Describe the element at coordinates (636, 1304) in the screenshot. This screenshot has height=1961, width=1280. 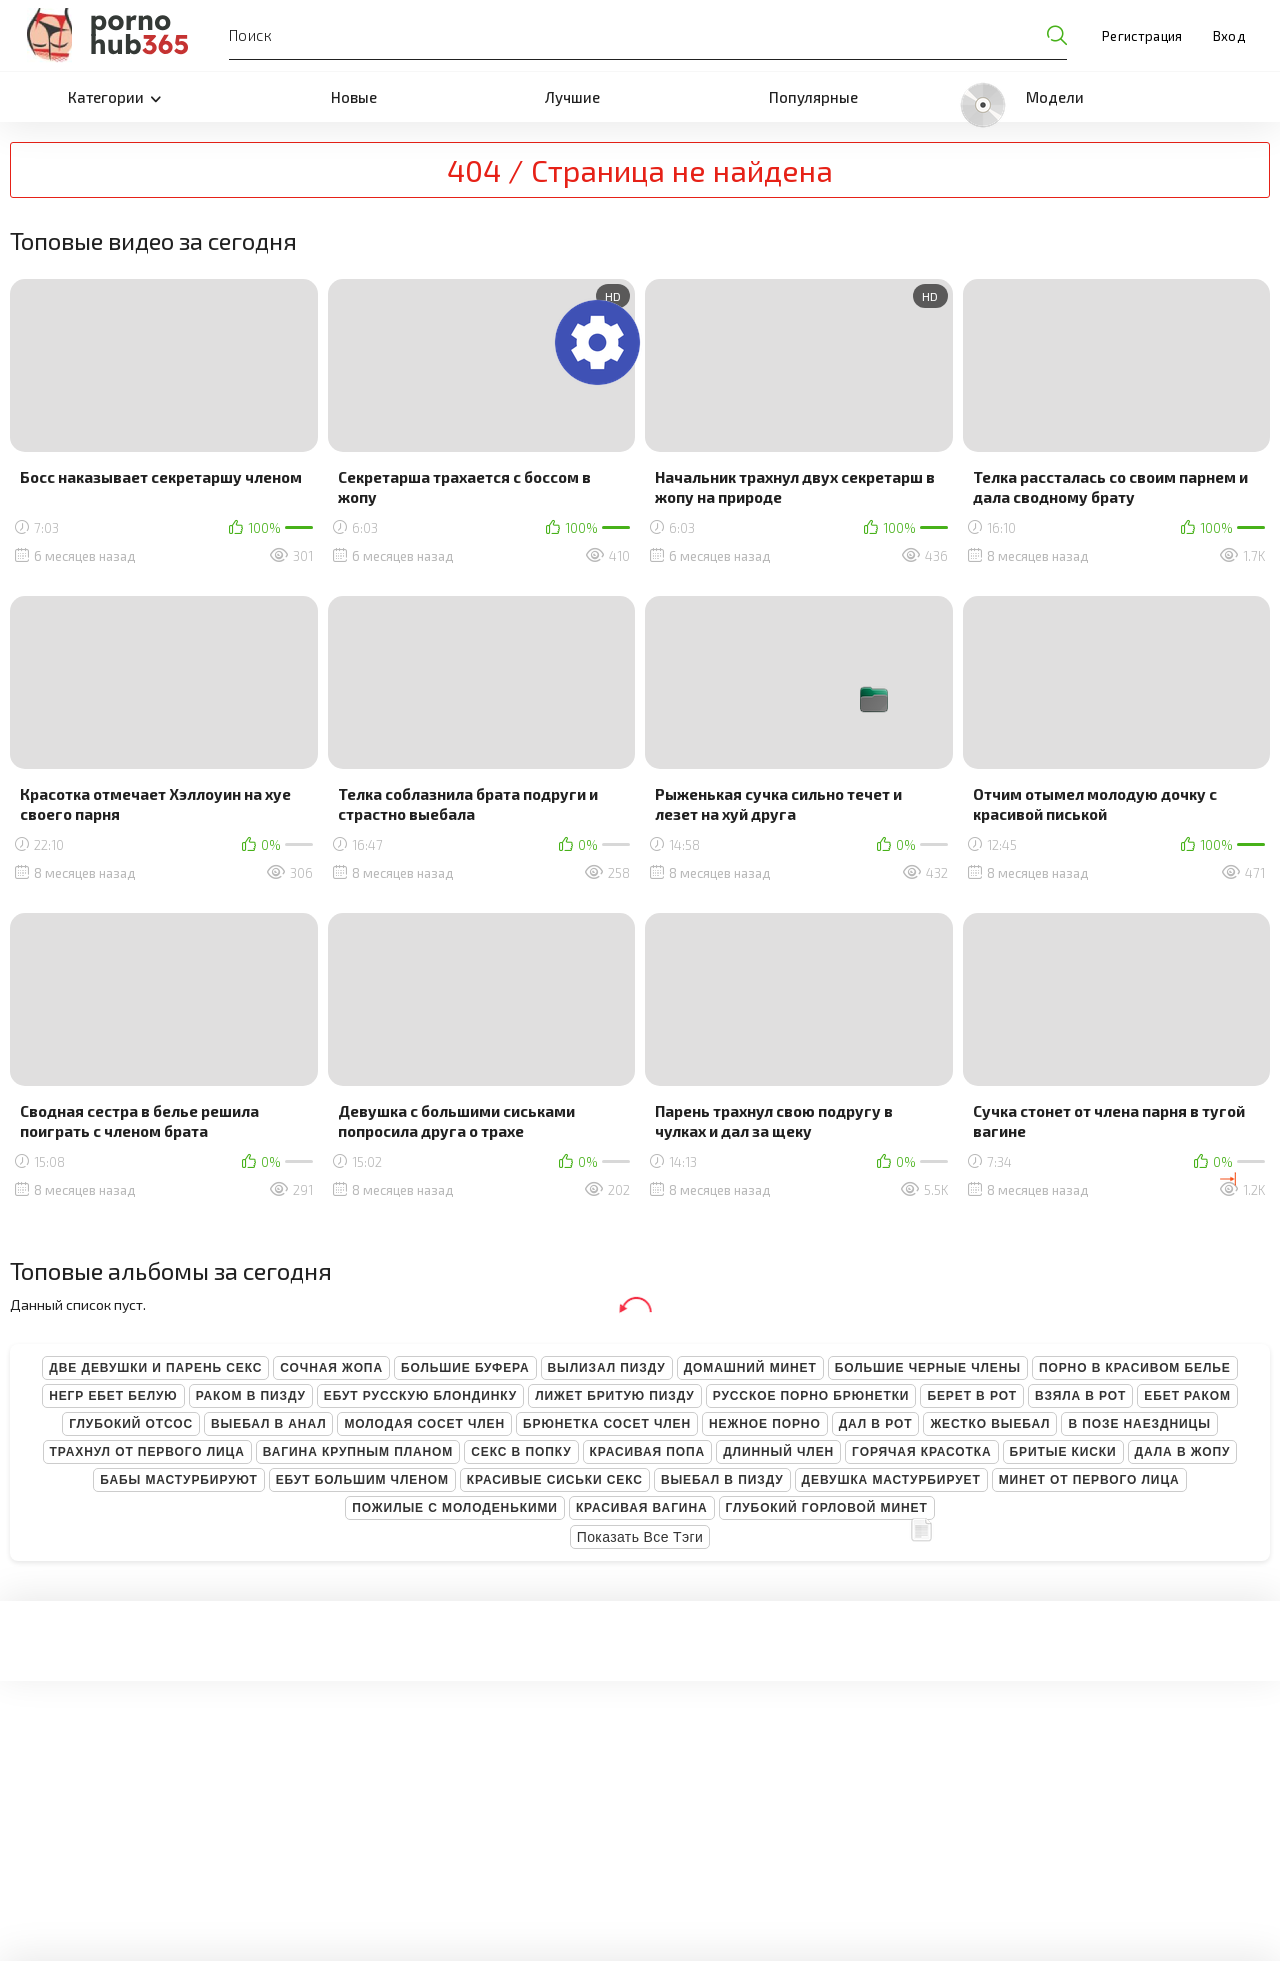
I see `undo the last action` at that location.